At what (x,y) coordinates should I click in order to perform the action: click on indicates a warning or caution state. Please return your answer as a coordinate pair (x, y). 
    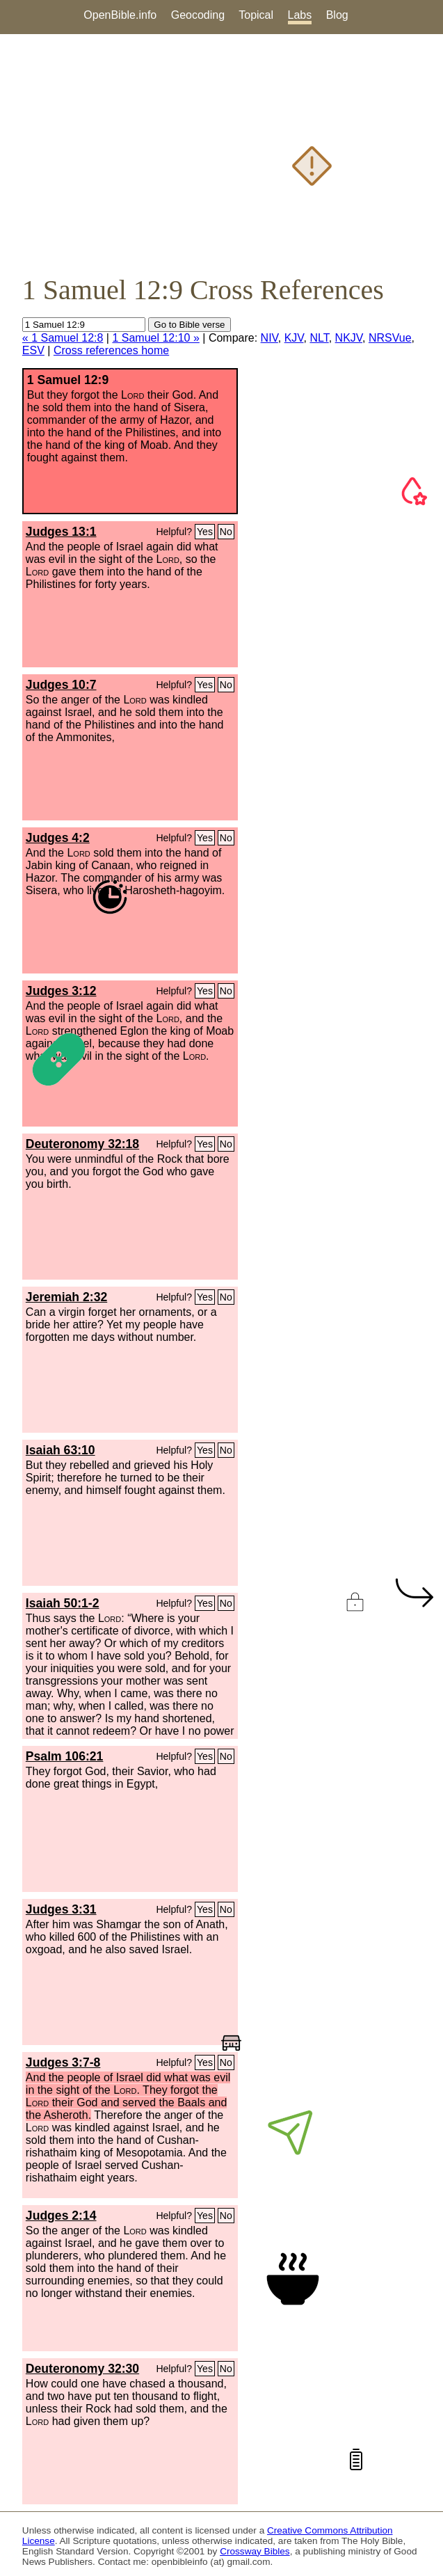
    Looking at the image, I should click on (312, 166).